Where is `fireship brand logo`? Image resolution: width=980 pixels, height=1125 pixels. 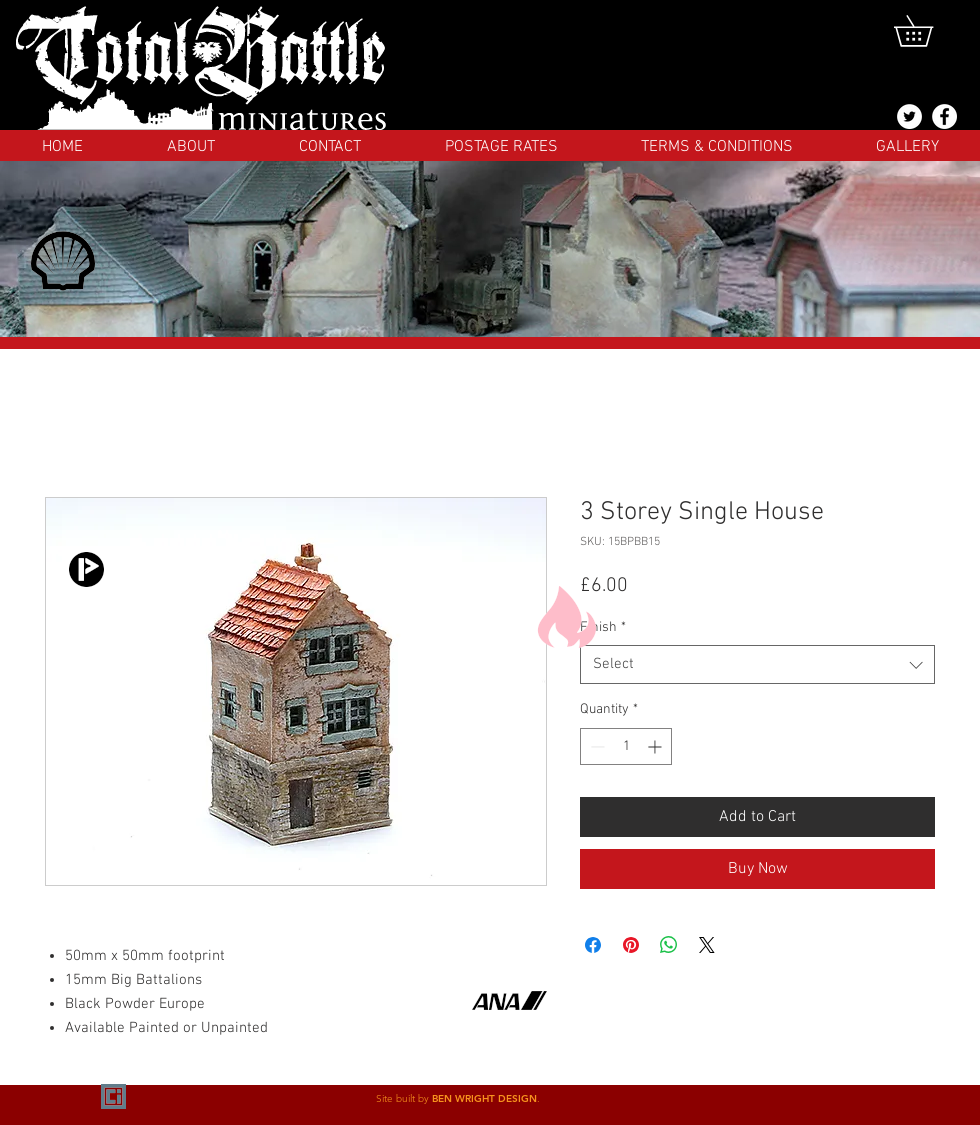 fireship brand logo is located at coordinates (567, 617).